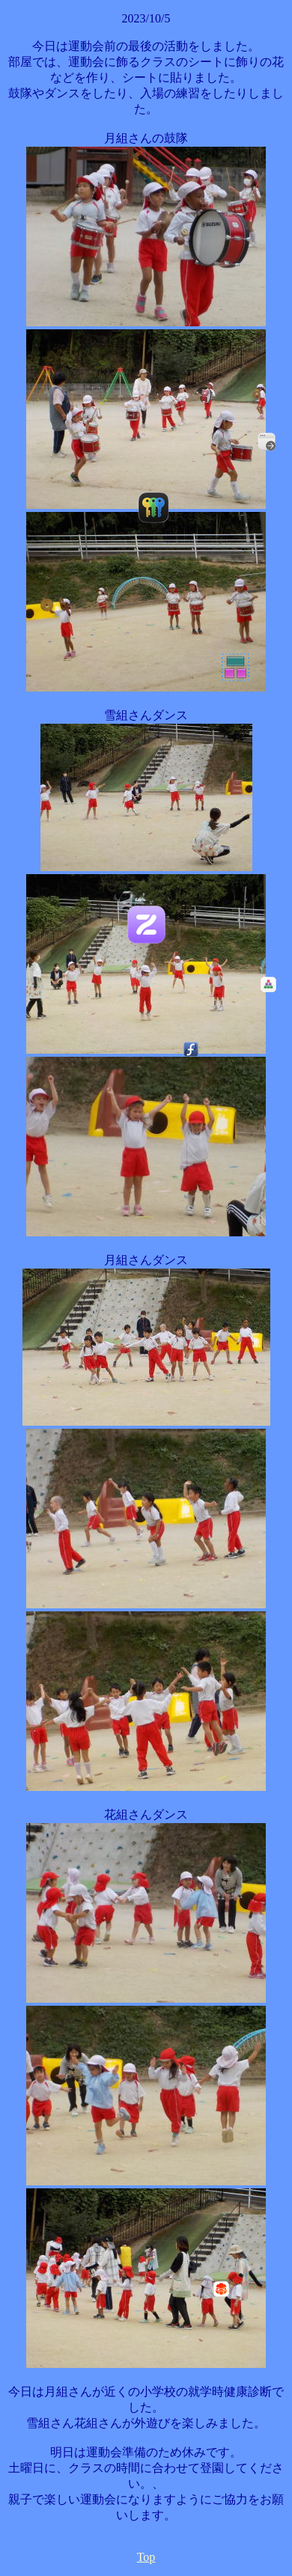  I want to click on select all items in the current view, so click(235, 667).